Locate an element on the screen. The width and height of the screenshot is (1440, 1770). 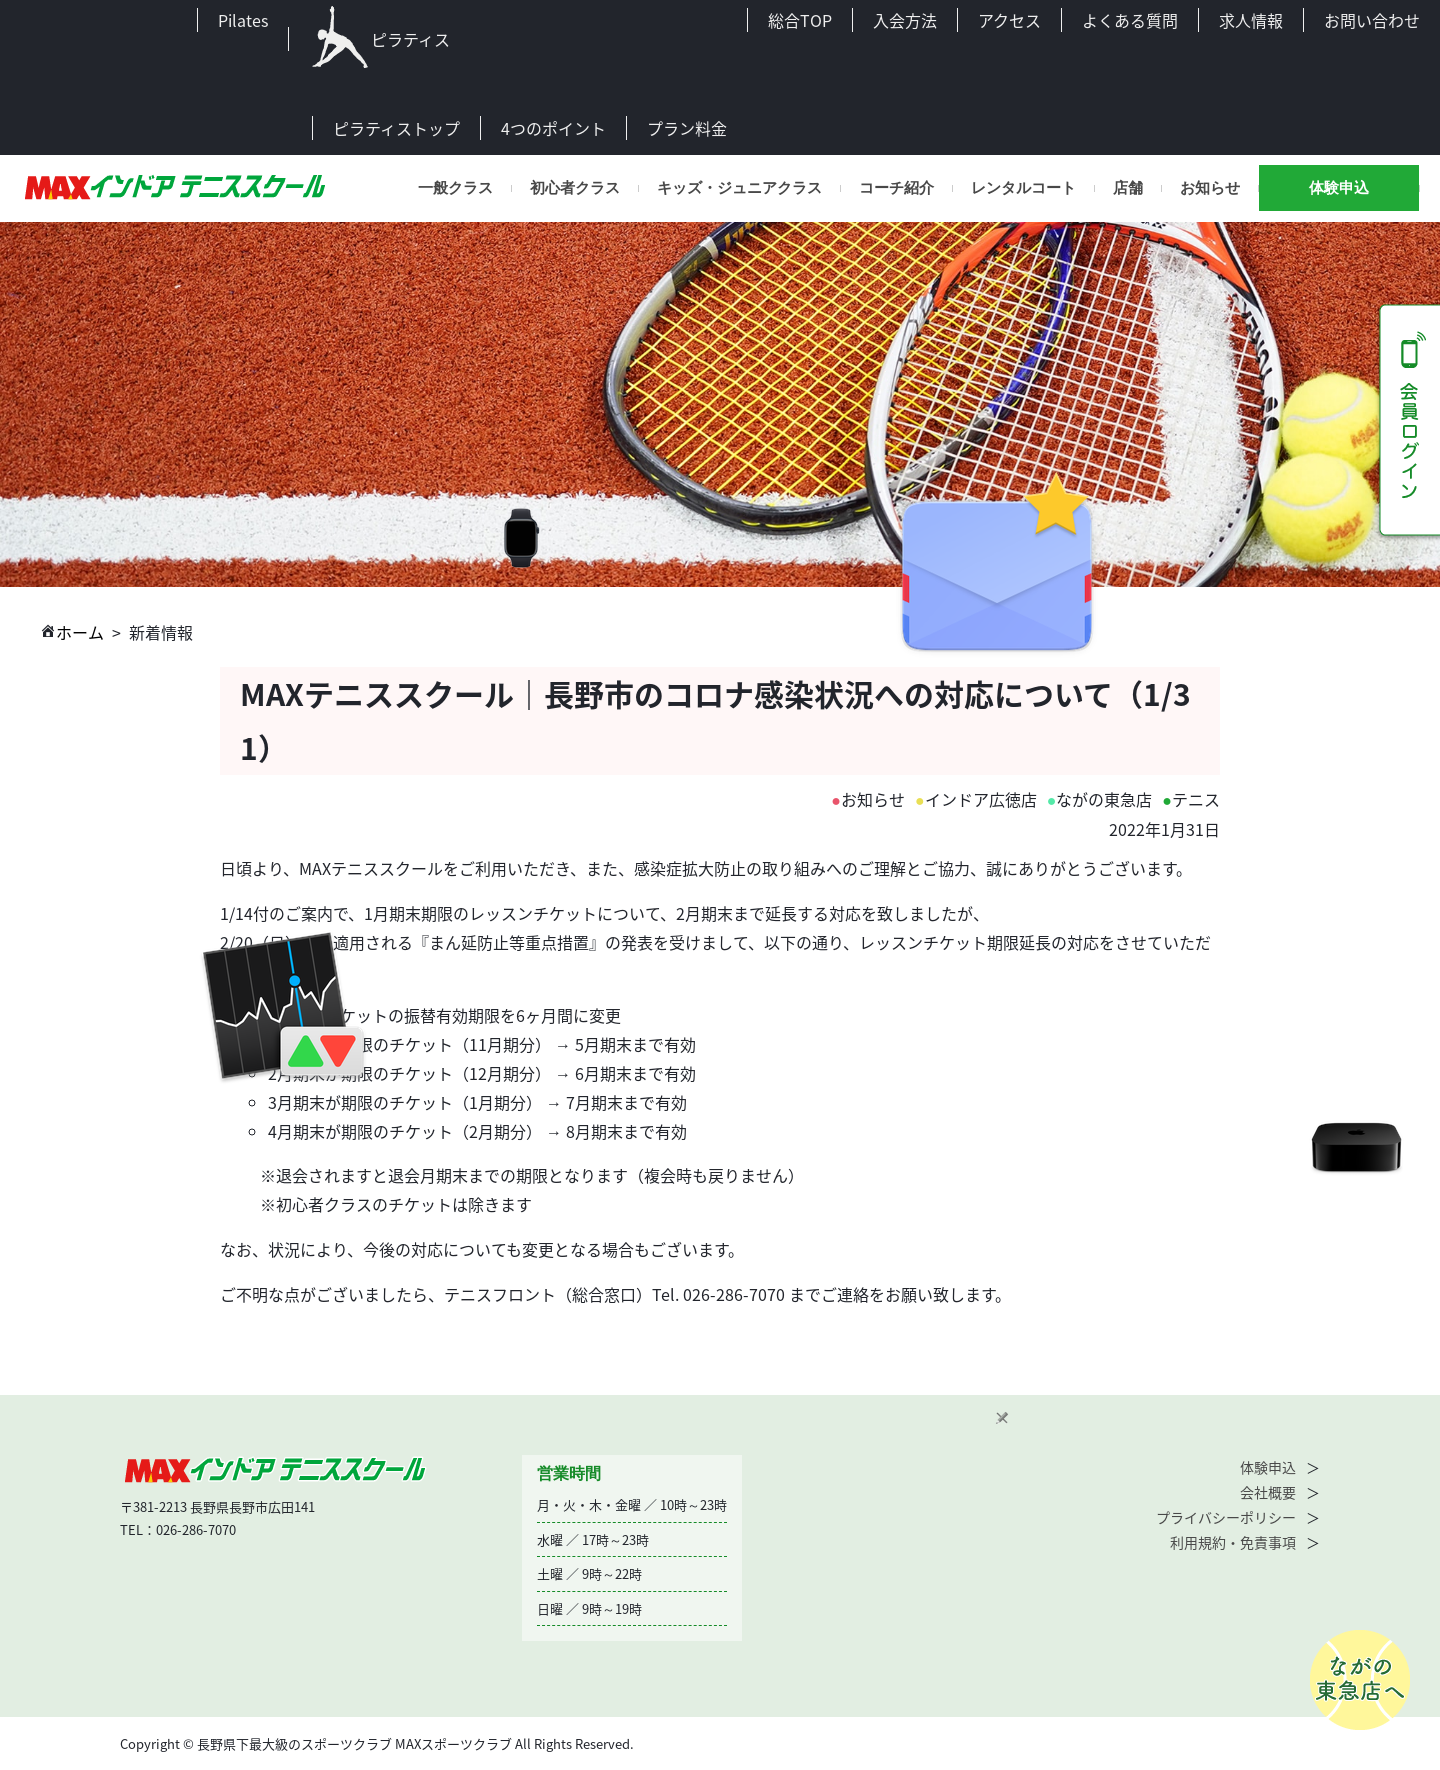
indicates write access is disabled is located at coordinates (1002, 1418).